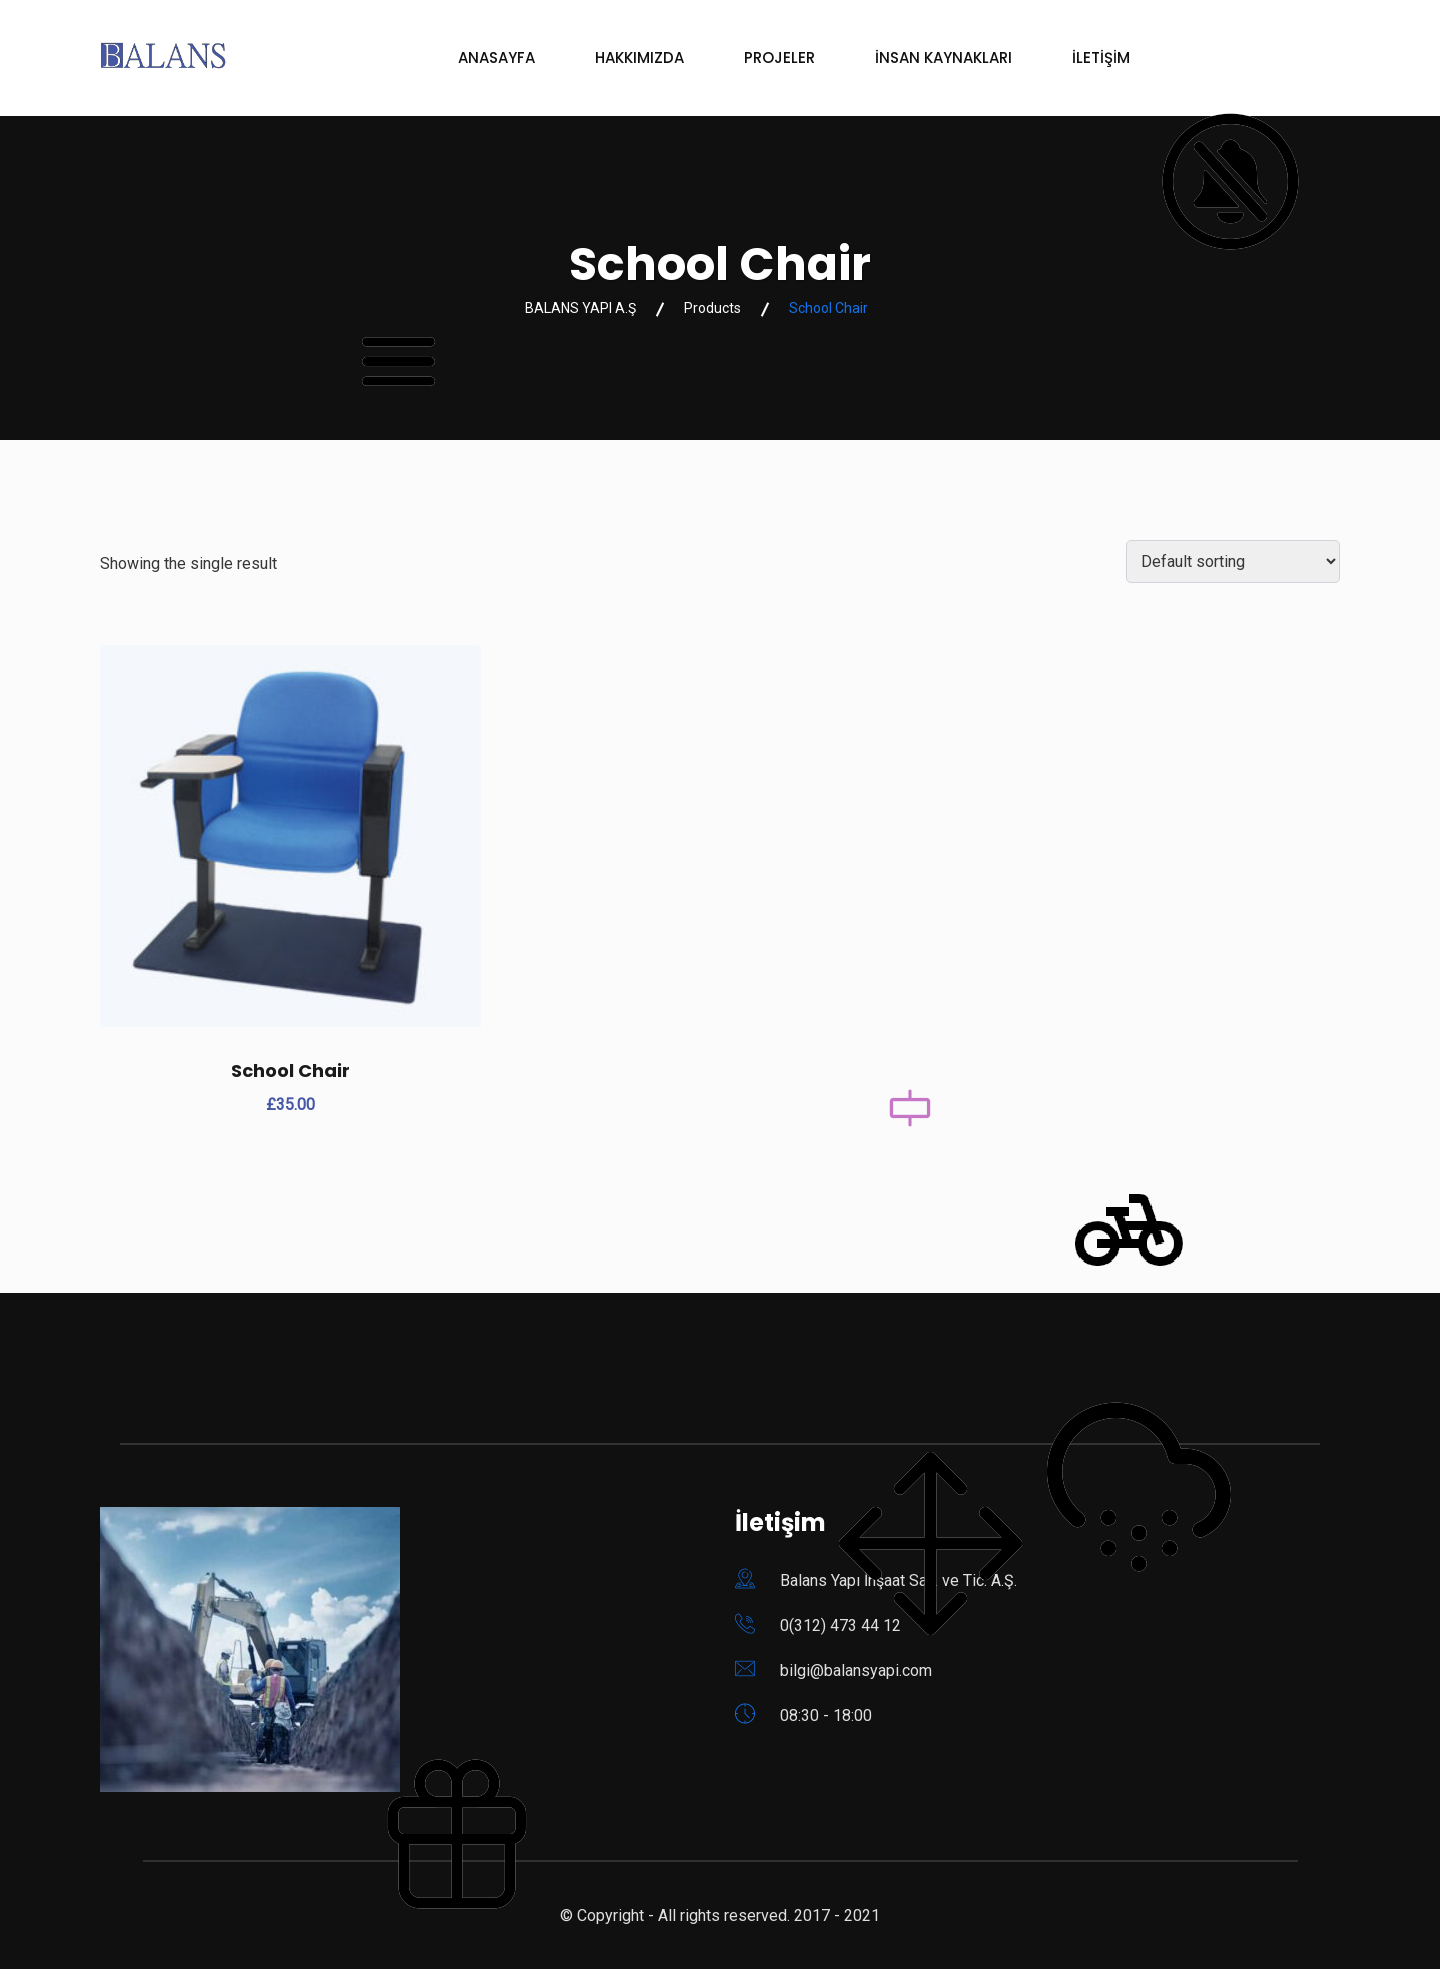 This screenshot has height=1969, width=1440. I want to click on open the navigation menu, so click(398, 361).